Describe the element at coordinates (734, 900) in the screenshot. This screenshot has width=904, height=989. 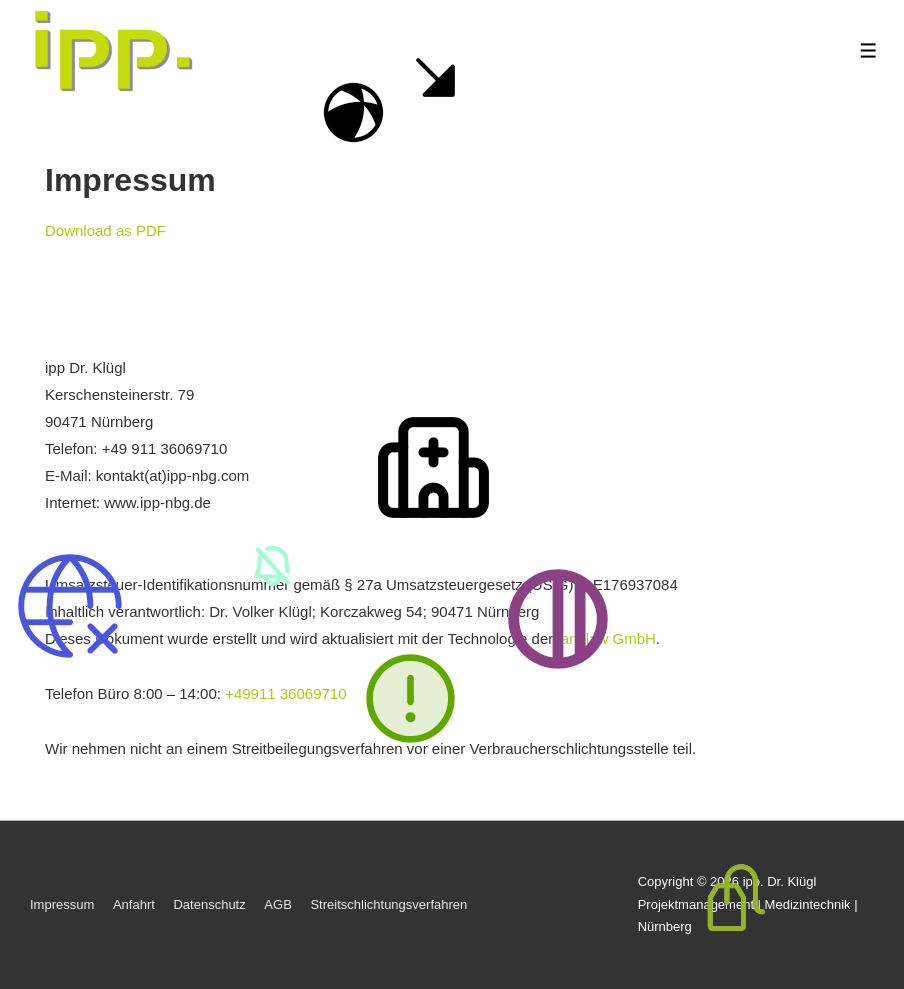
I see `select tea or hot beverage option` at that location.